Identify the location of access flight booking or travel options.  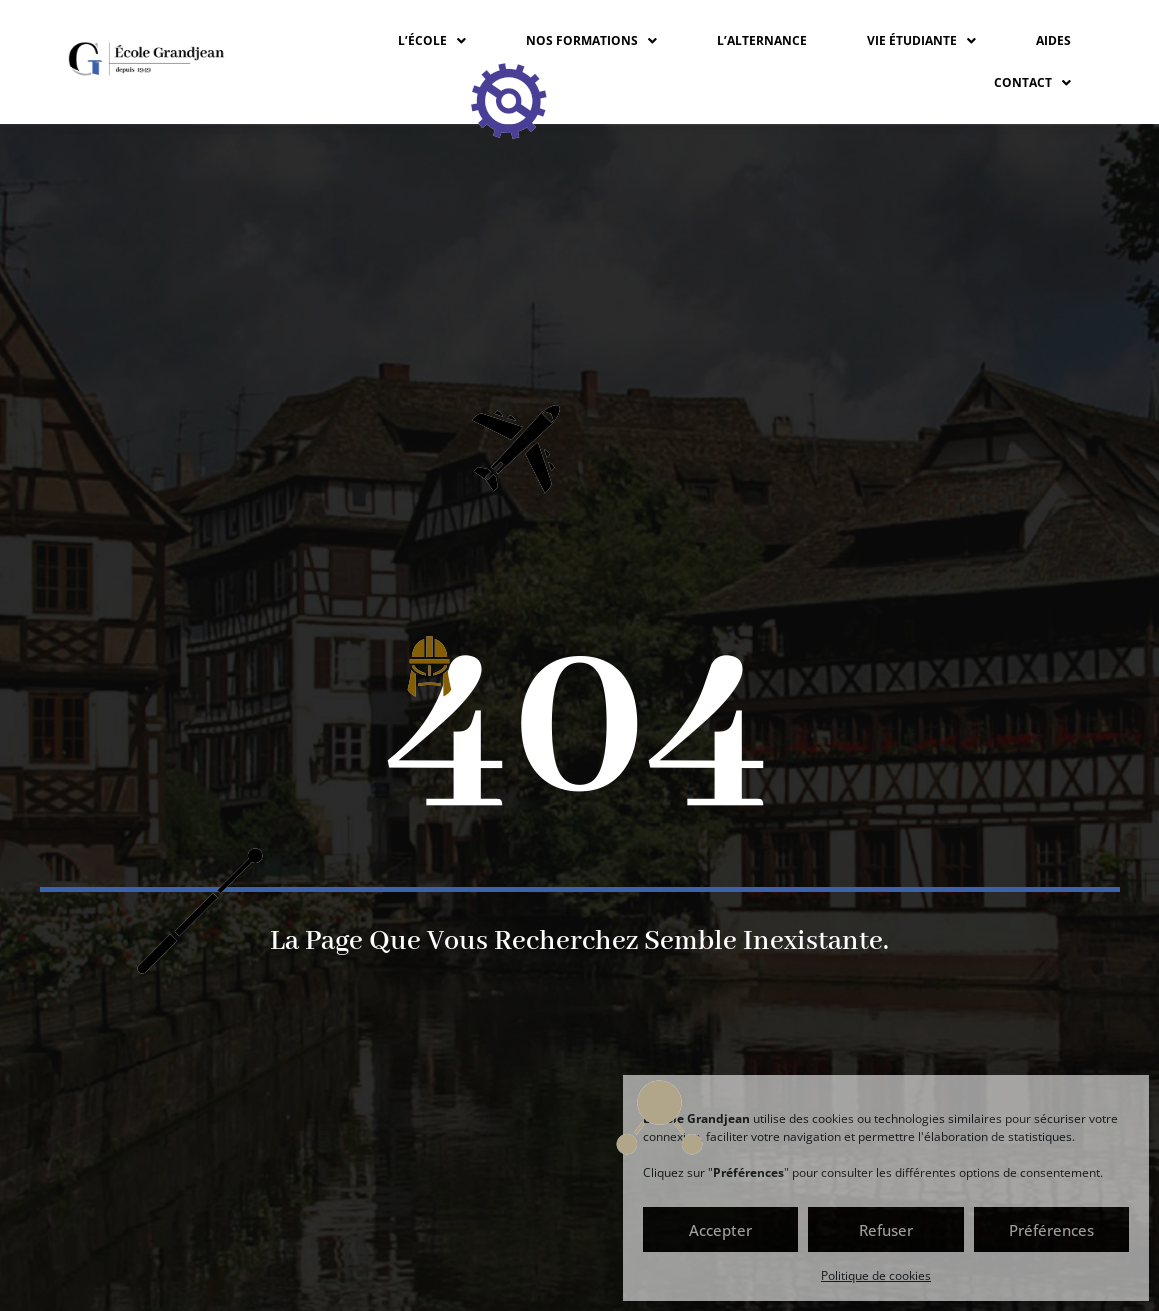
(514, 450).